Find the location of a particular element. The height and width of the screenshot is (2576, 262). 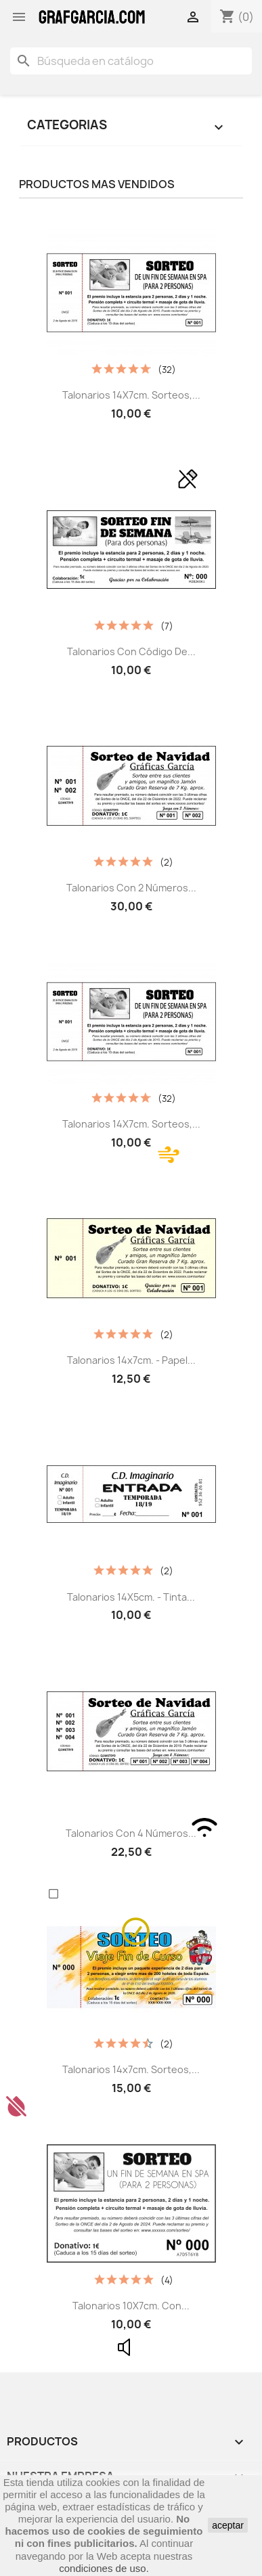

speaker with no volume or audio output is located at coordinates (127, 2347).